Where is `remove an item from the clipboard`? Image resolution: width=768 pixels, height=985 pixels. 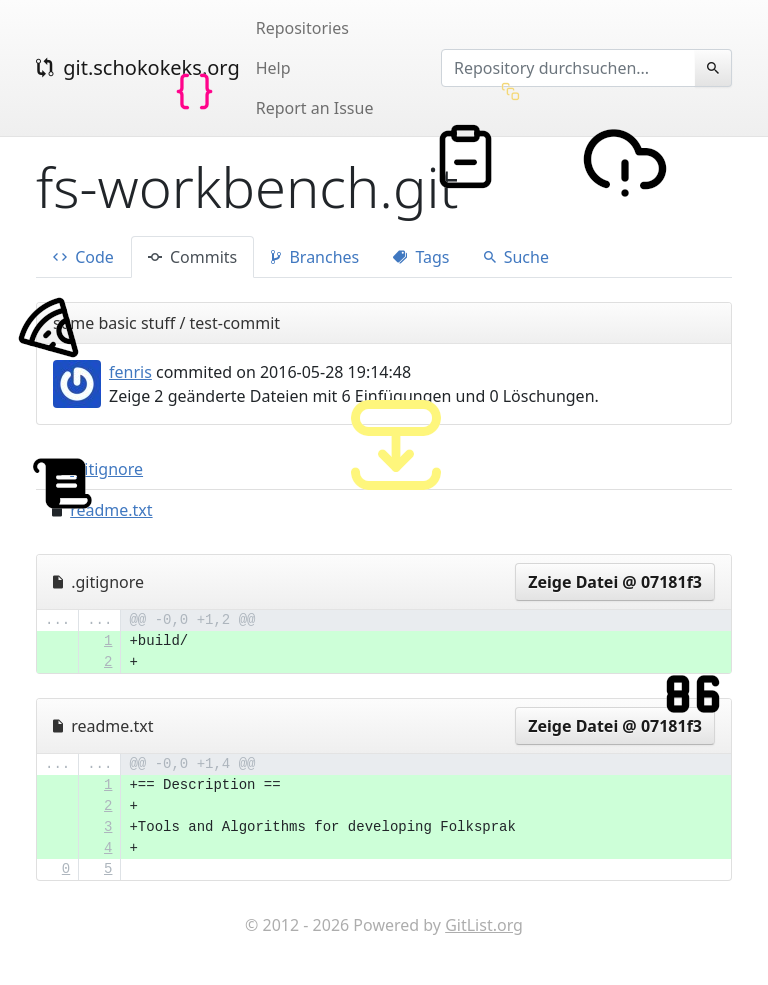 remove an item from the clipboard is located at coordinates (465, 156).